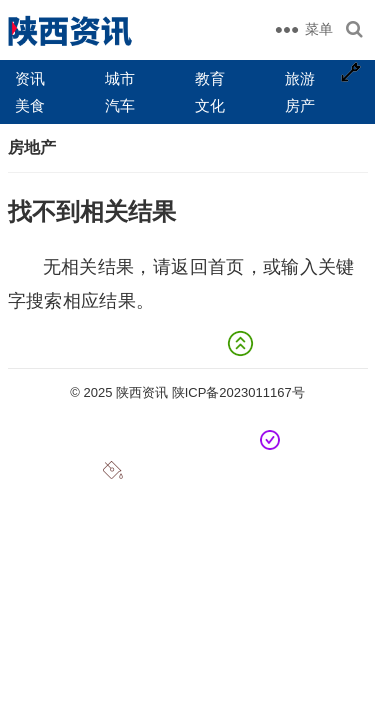  I want to click on scroll to top of page, so click(240, 343).